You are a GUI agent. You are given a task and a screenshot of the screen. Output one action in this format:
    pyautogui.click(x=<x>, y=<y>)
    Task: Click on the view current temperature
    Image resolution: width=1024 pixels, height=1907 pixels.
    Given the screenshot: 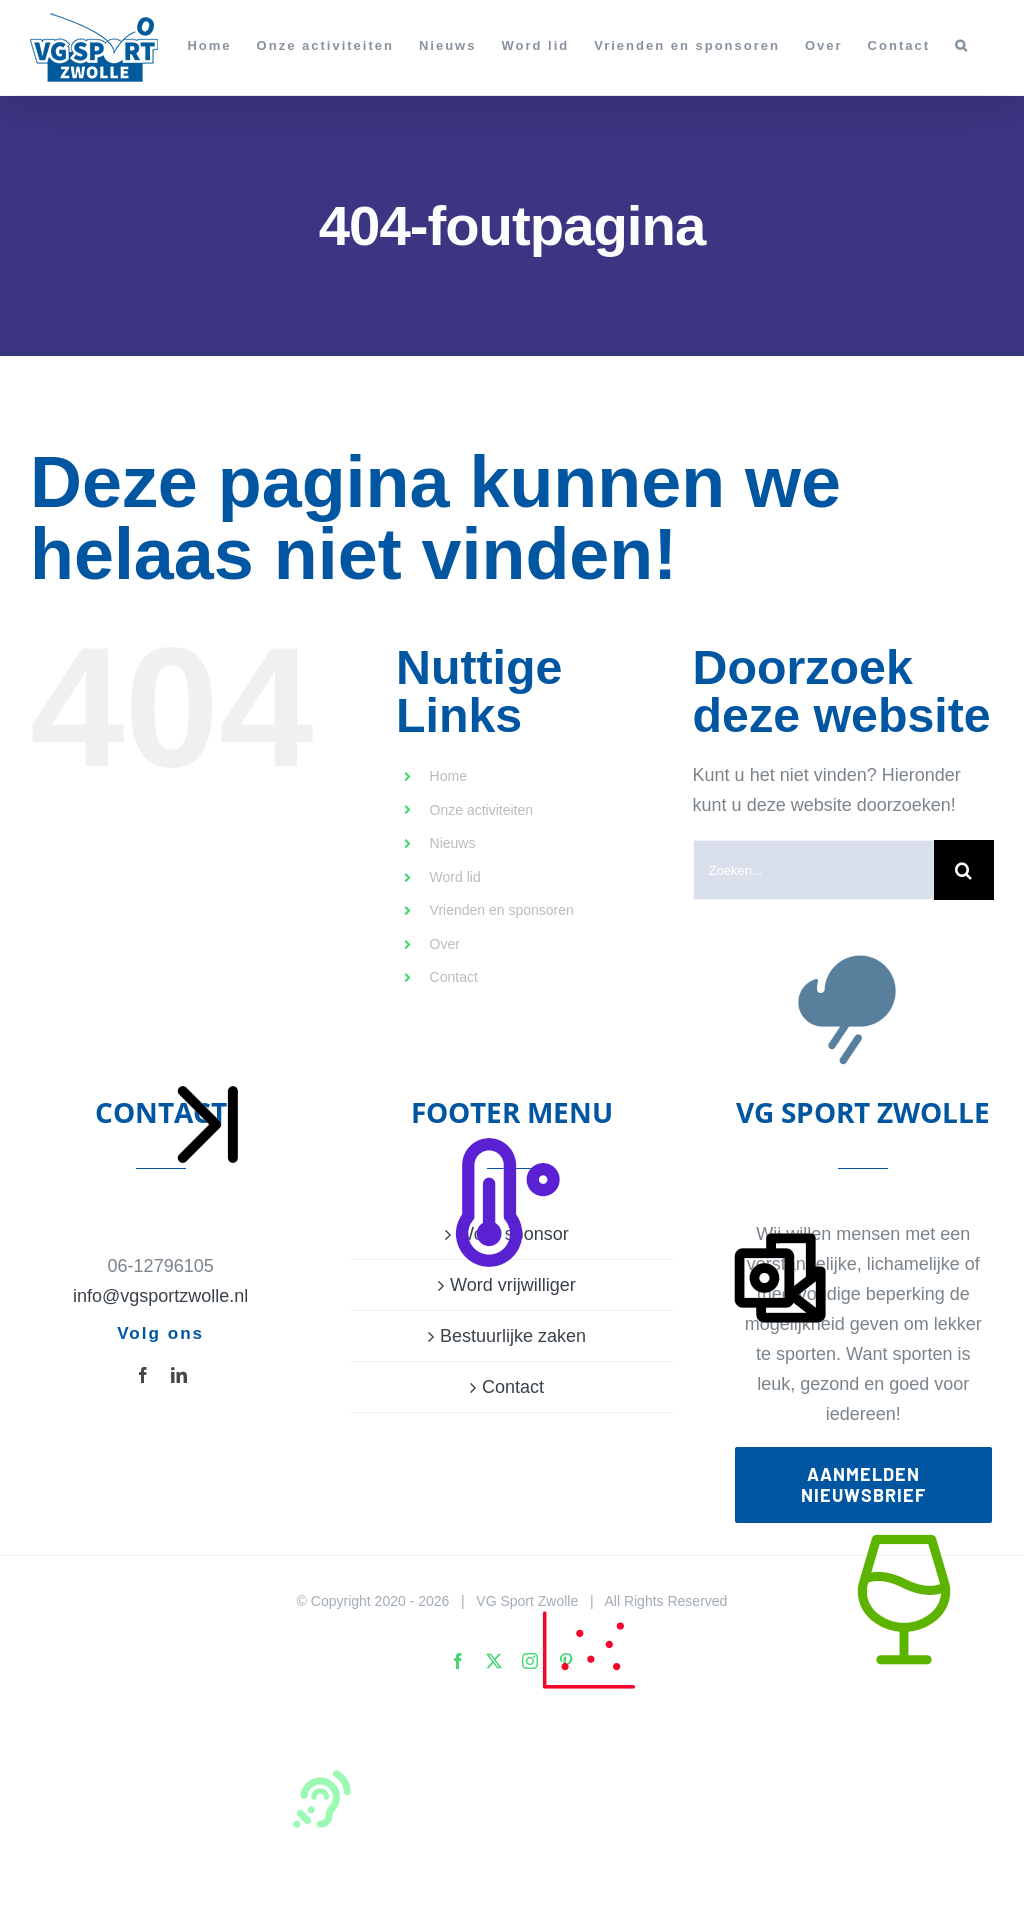 What is the action you would take?
    pyautogui.click(x=499, y=1202)
    